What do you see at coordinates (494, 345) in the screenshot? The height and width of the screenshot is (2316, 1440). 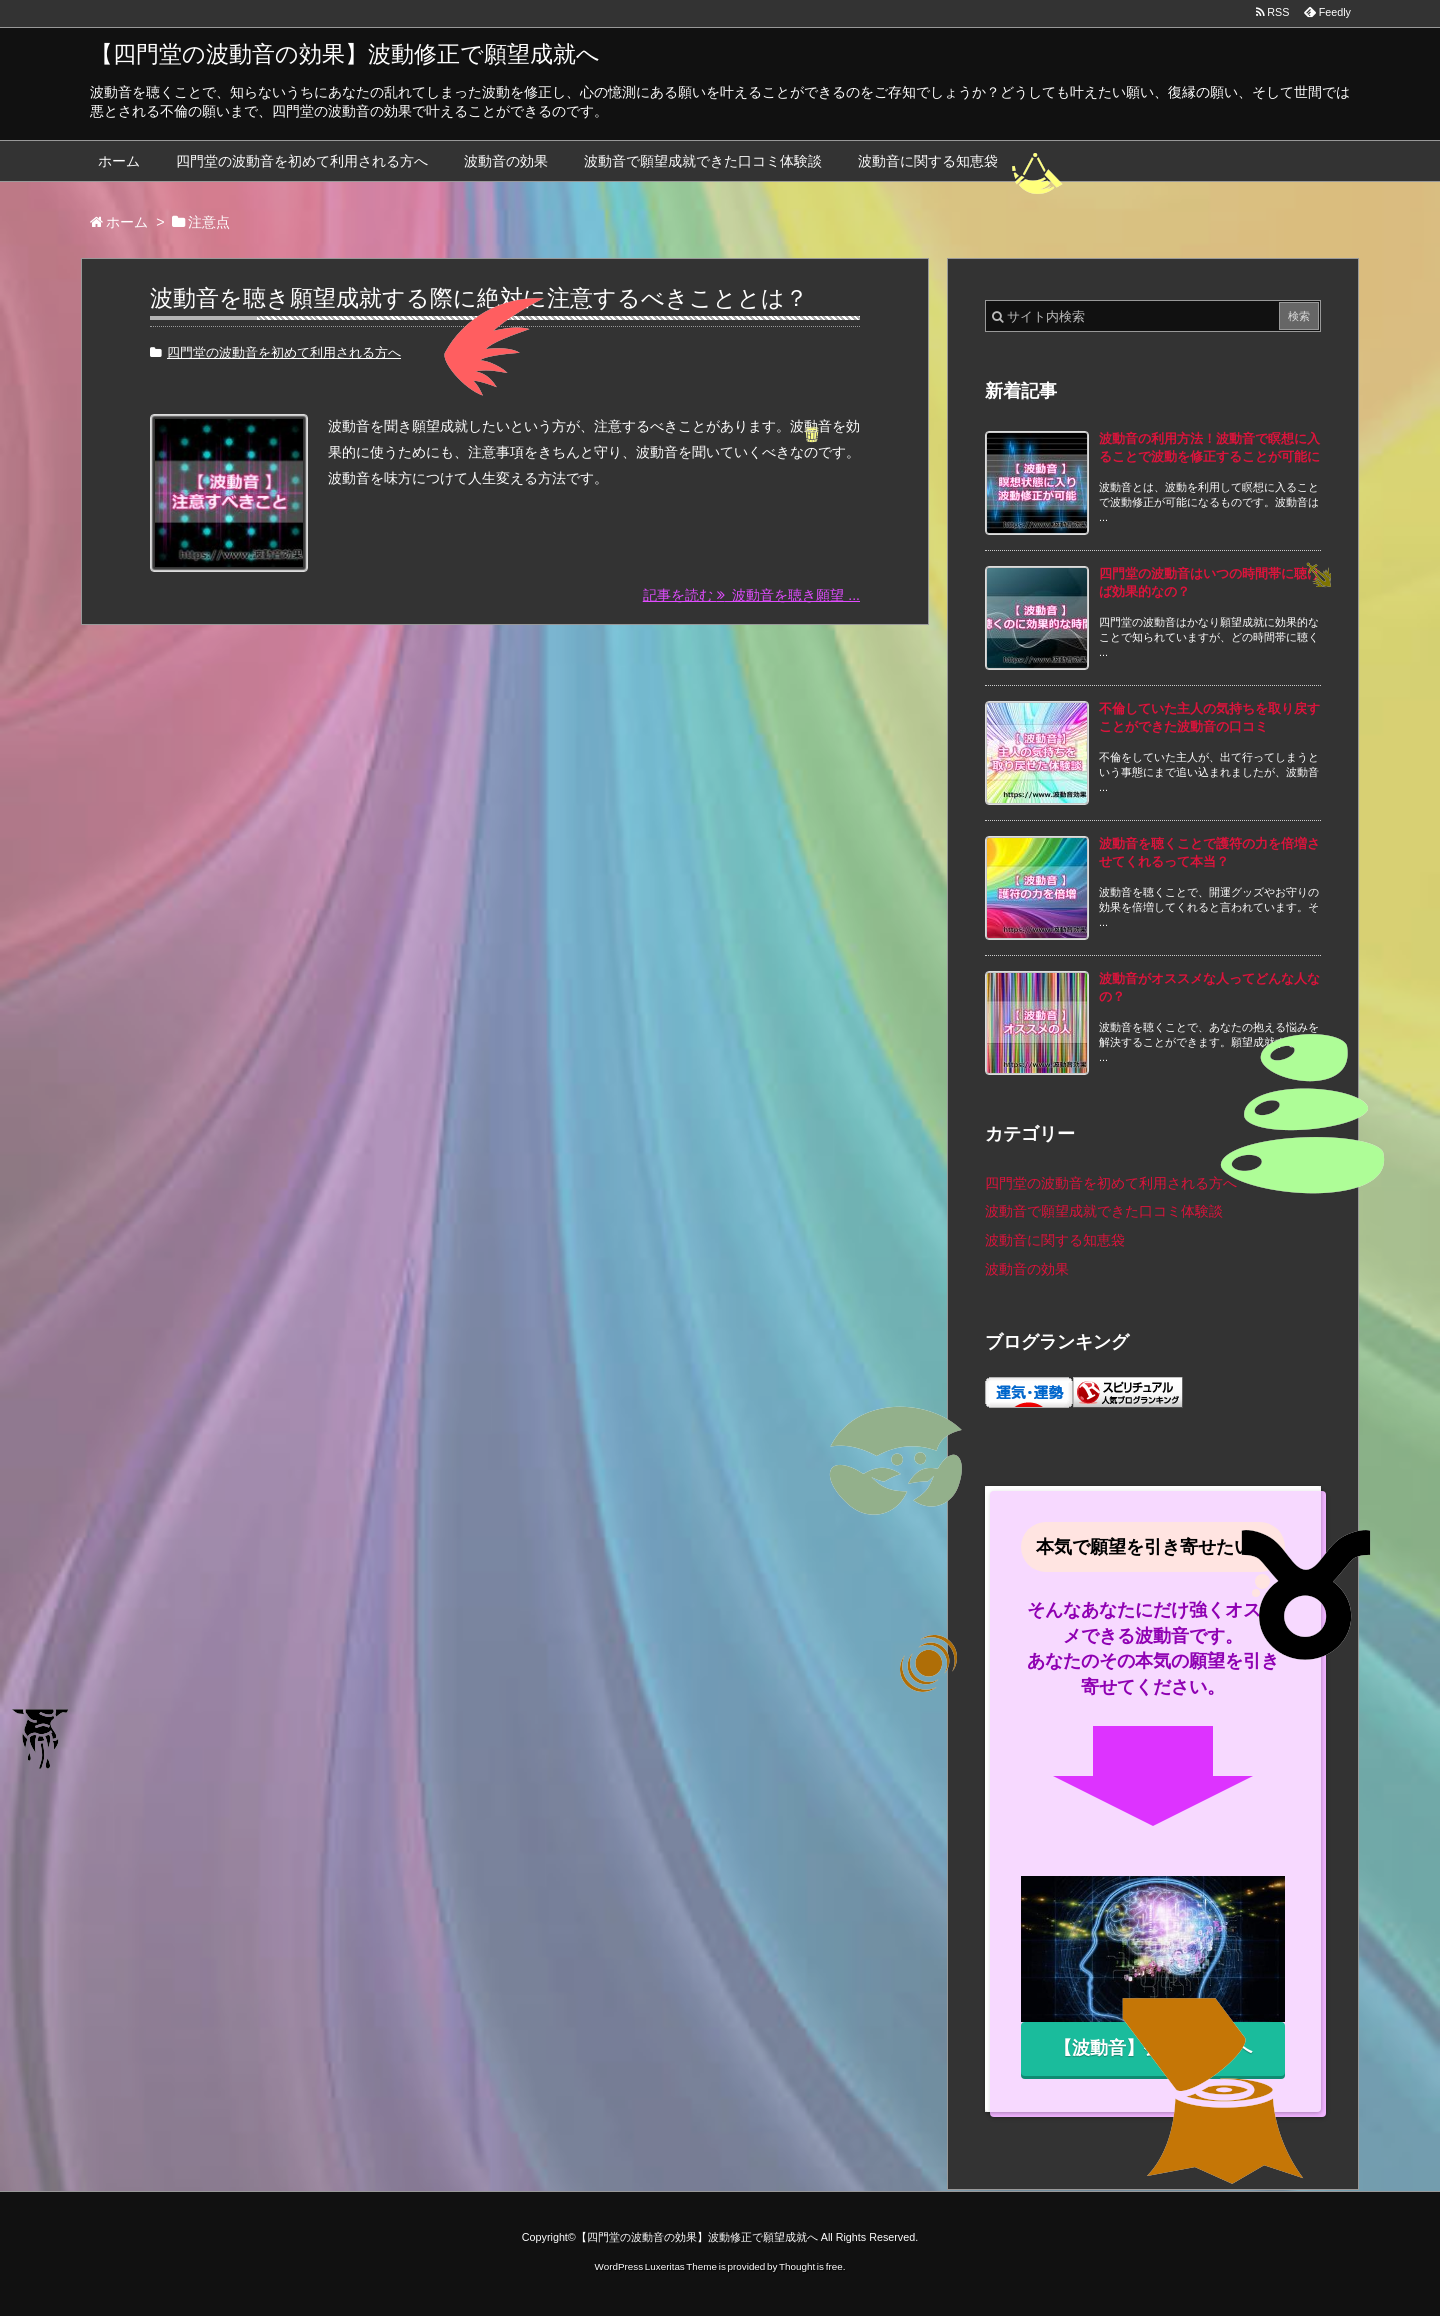 I see `indicates a flying or aerial ability in a game` at bounding box center [494, 345].